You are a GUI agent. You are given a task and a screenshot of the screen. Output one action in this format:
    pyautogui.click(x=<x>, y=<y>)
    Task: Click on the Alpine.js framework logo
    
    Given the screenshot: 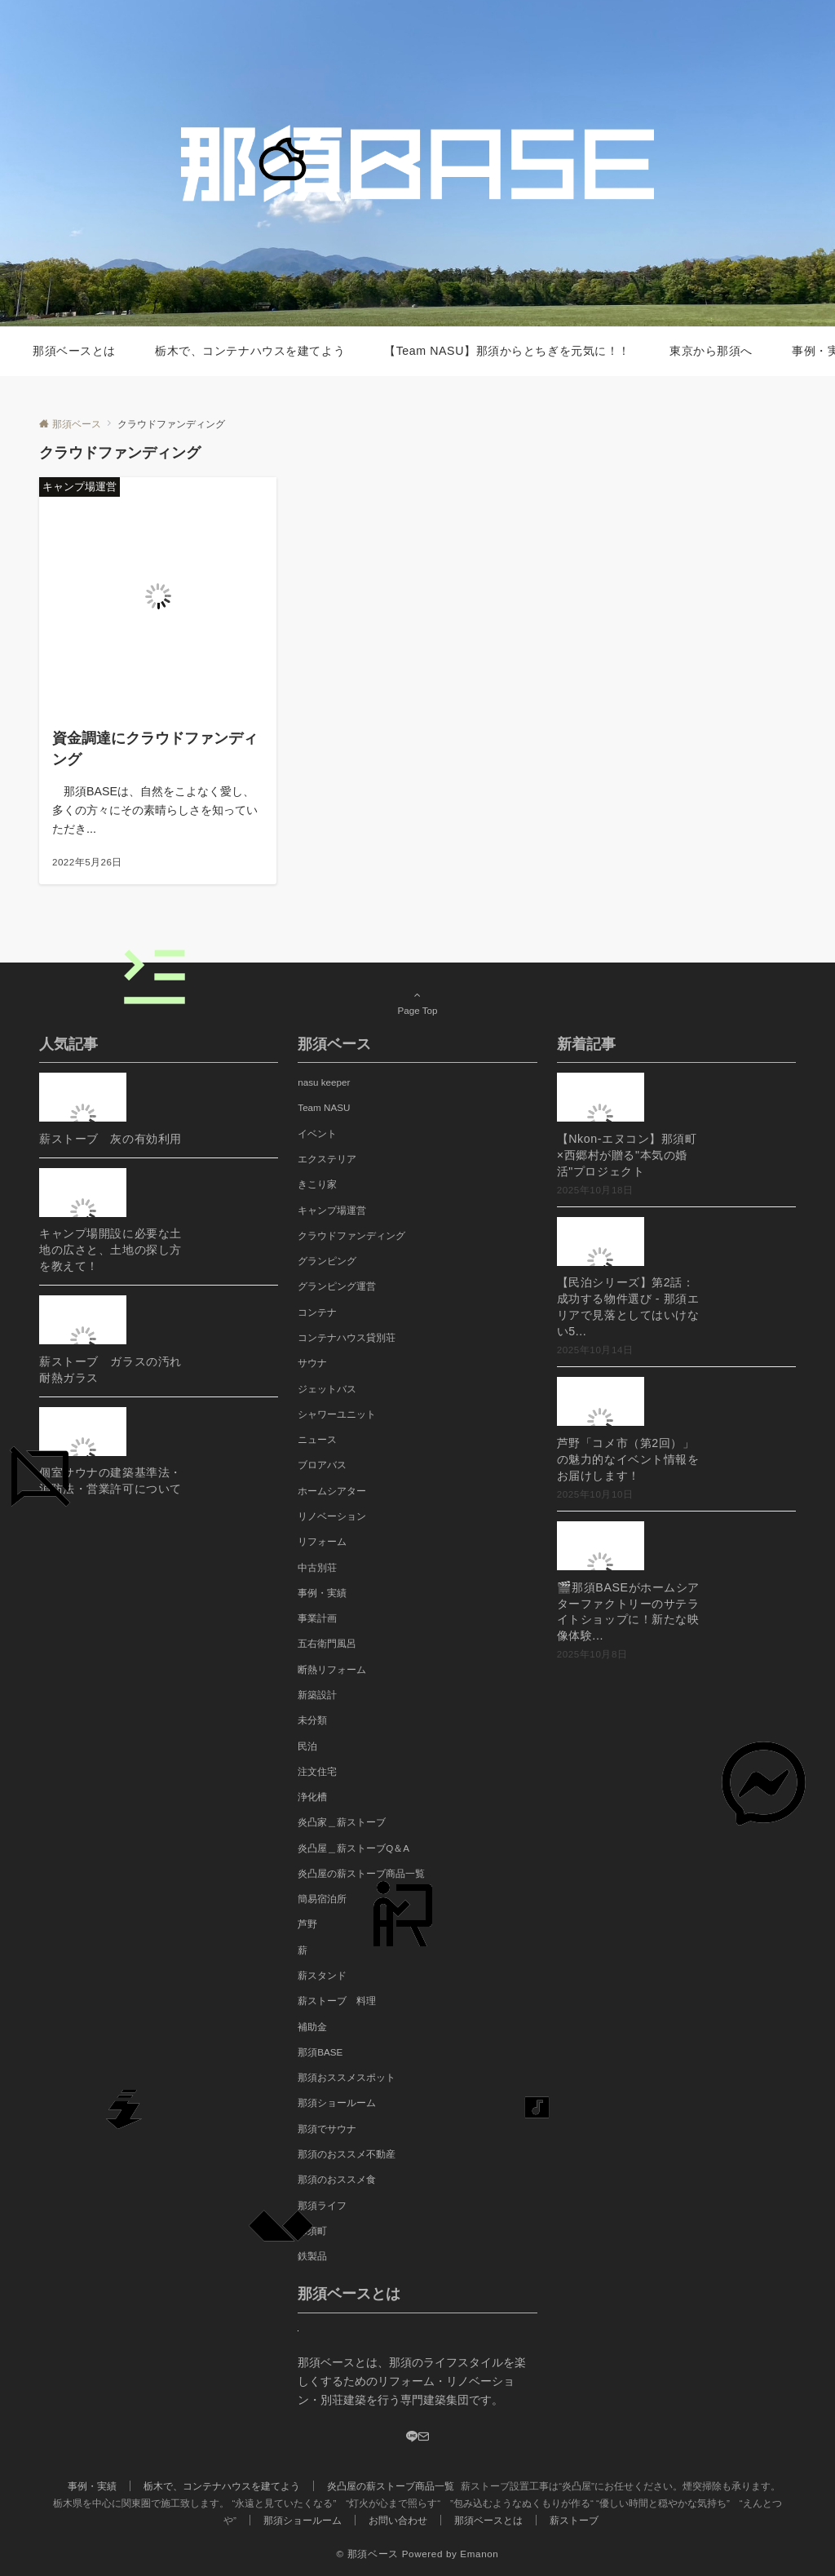 What is the action you would take?
    pyautogui.click(x=281, y=2225)
    